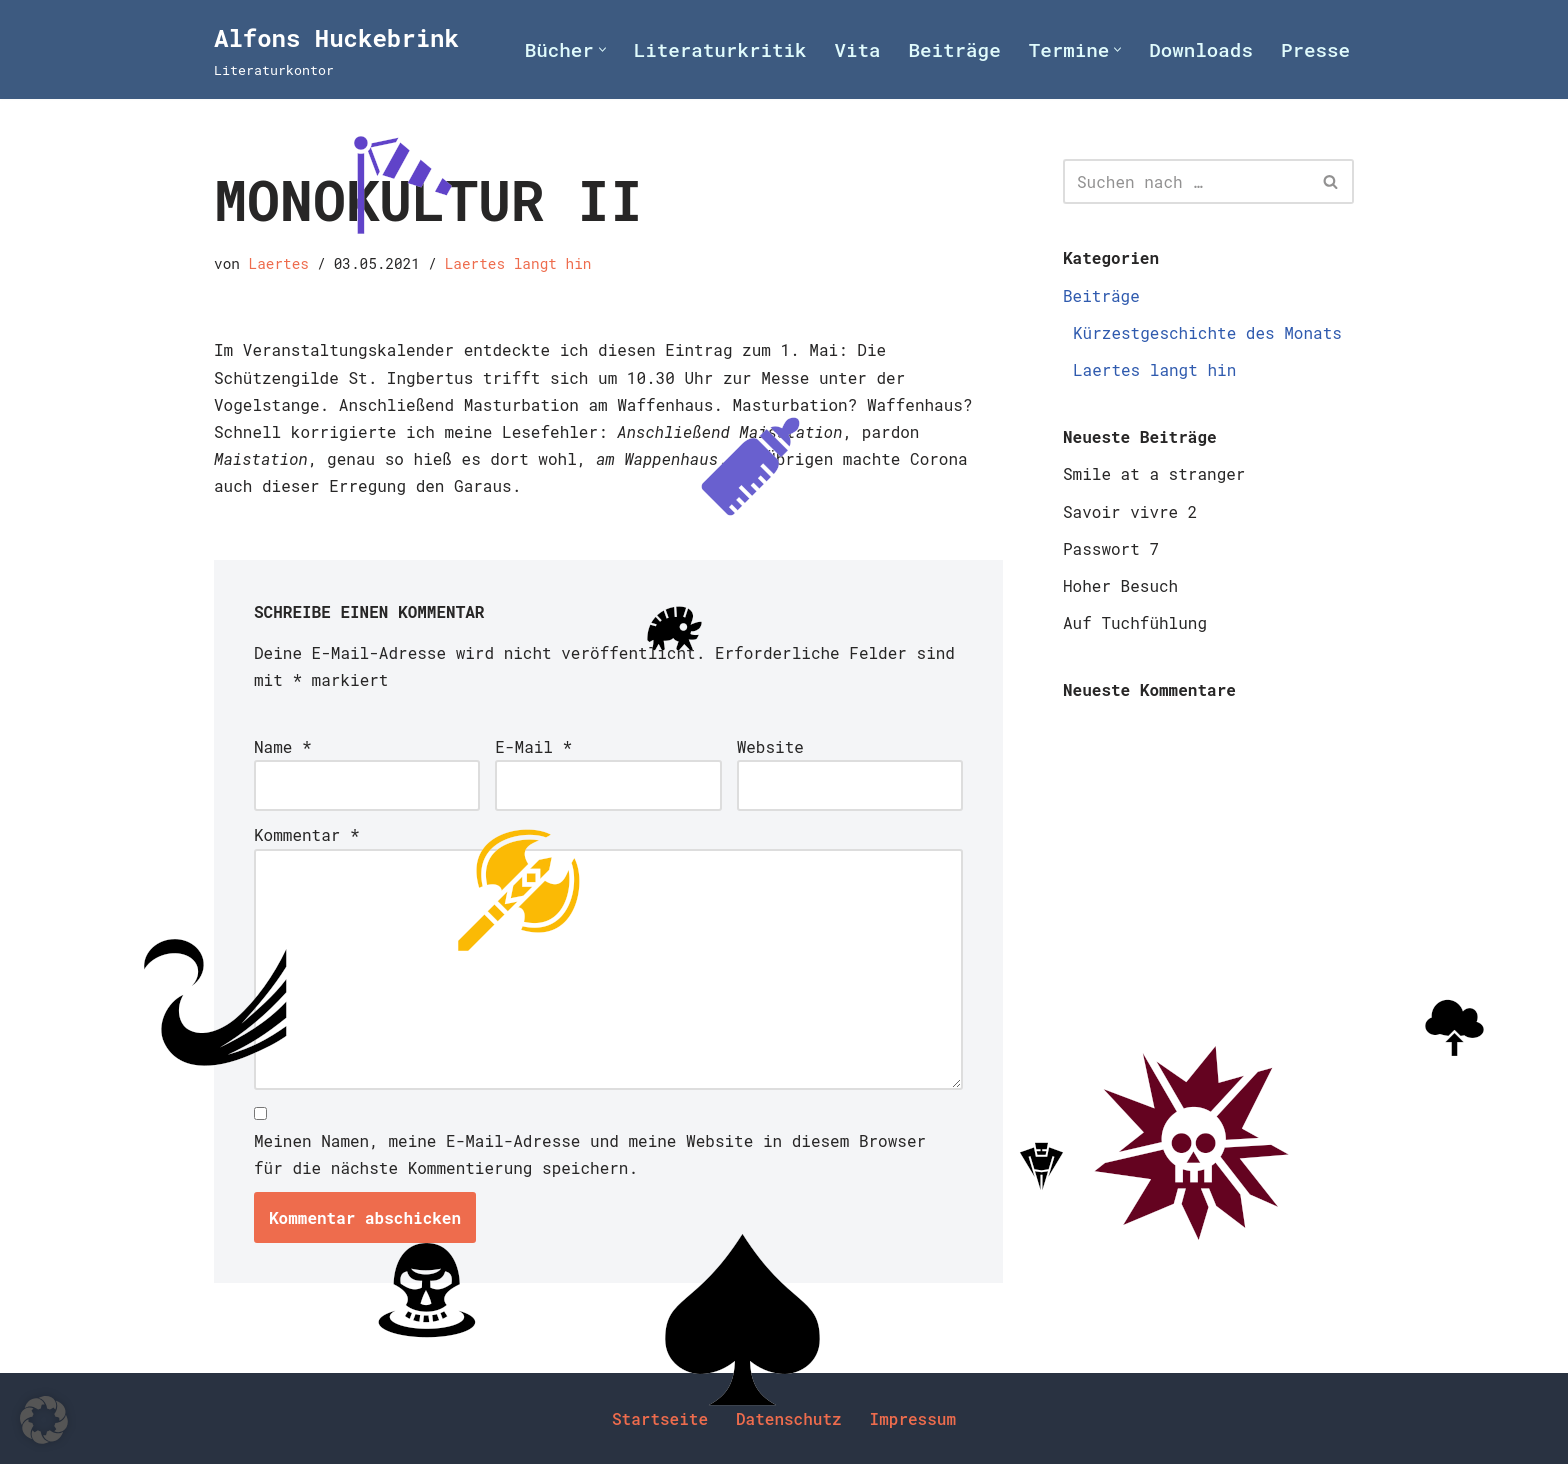  I want to click on swan or bird-themed game element, so click(216, 996).